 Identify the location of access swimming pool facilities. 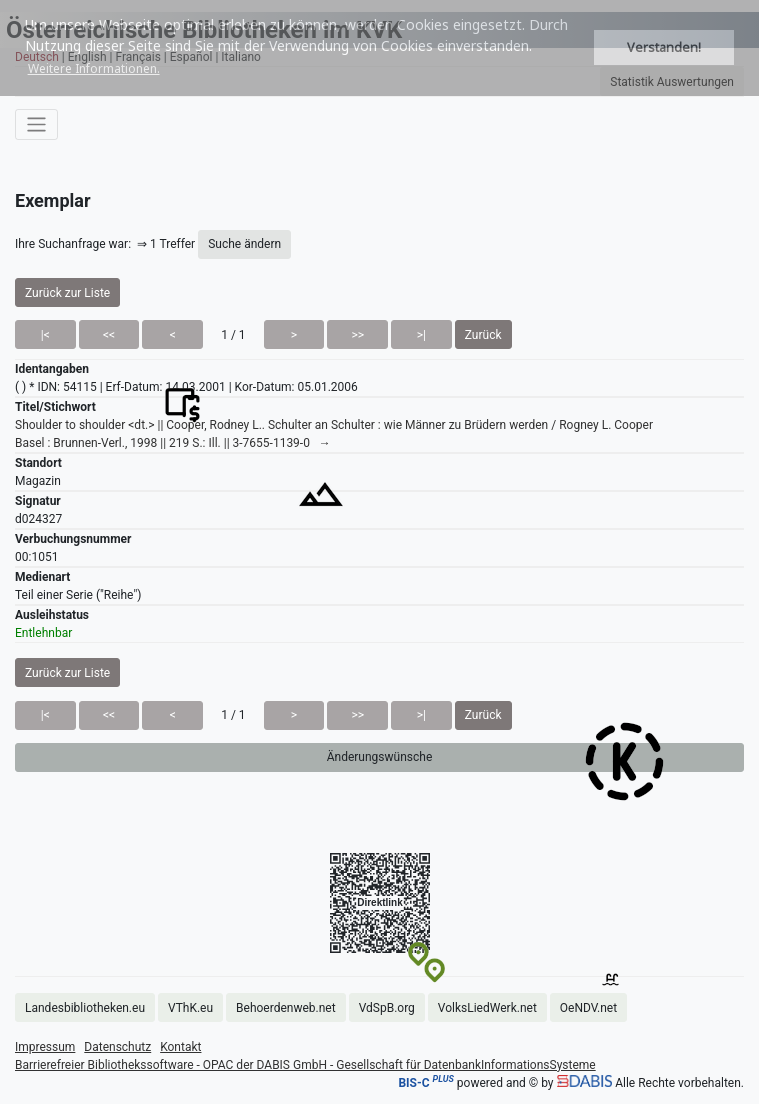
(610, 979).